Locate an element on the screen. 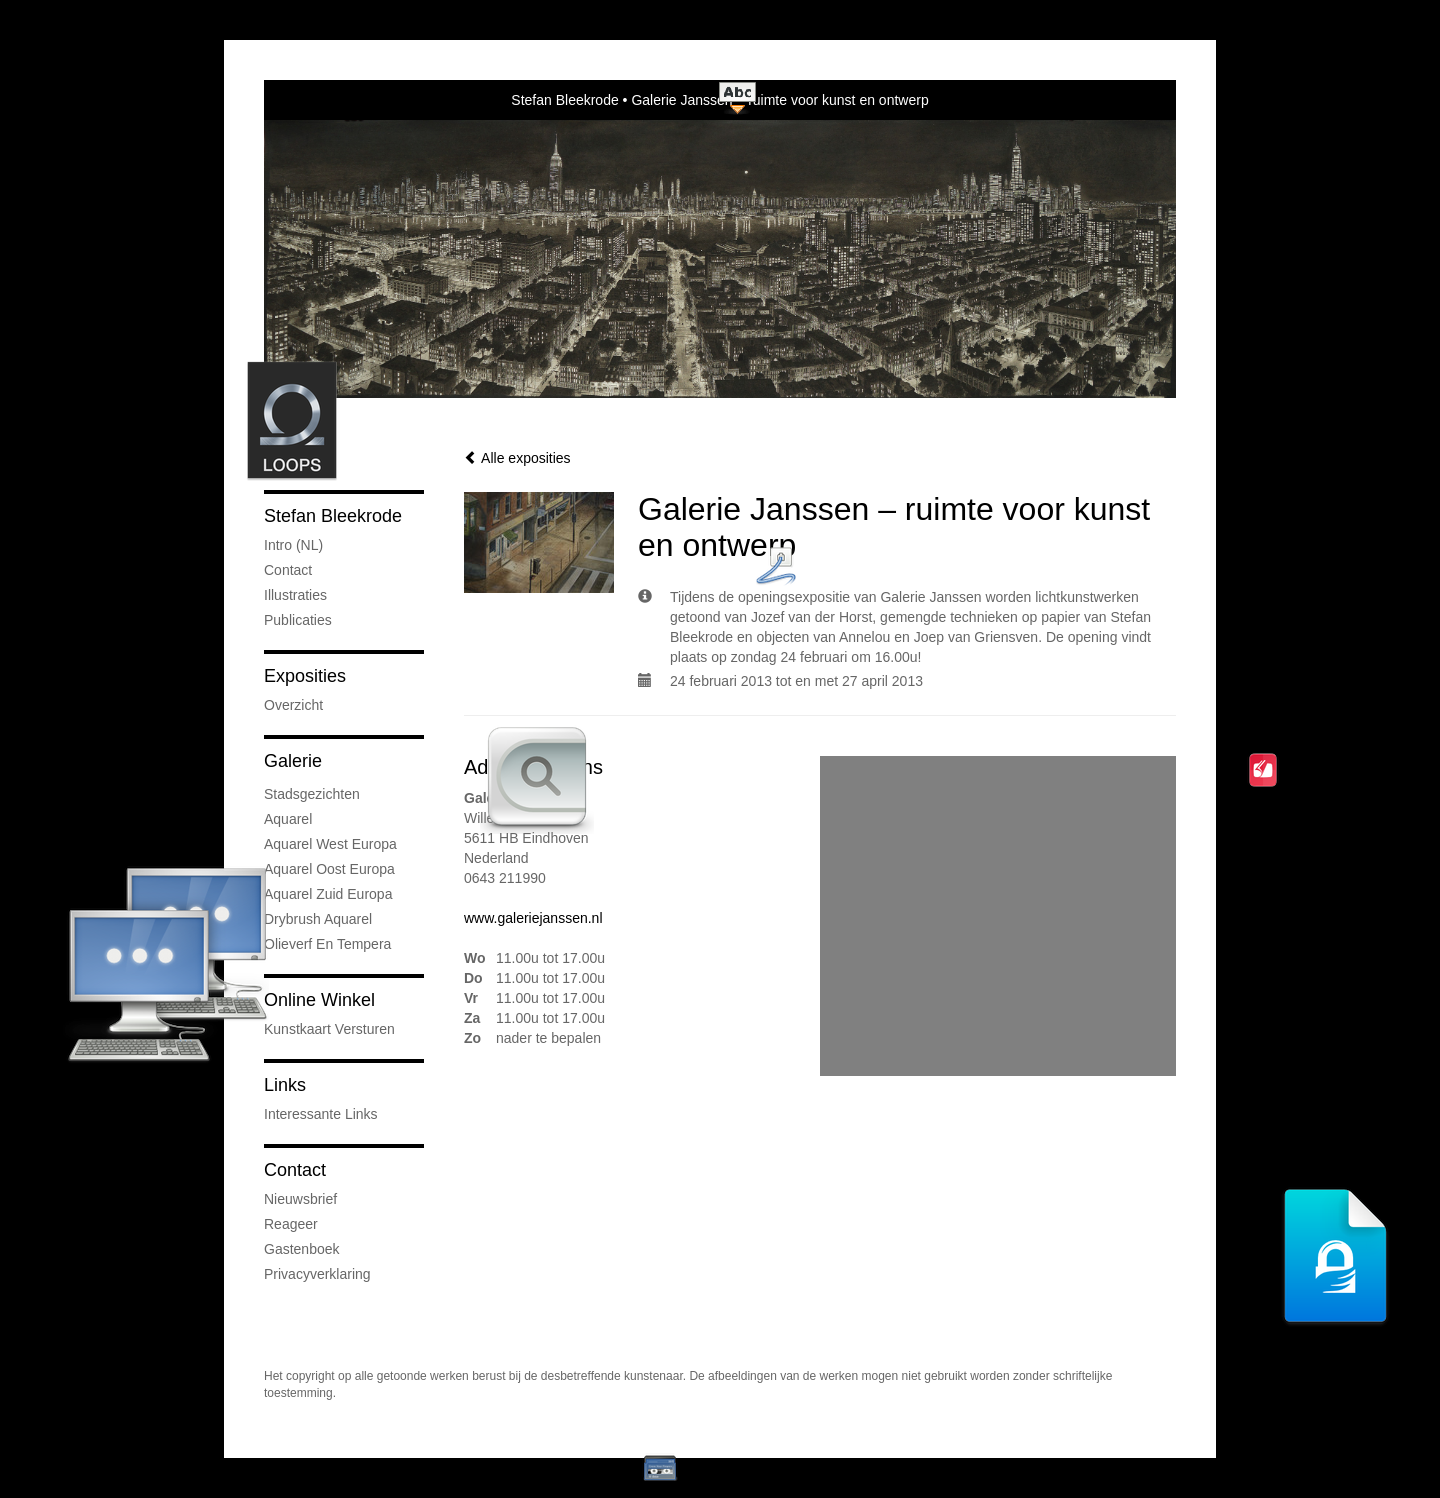 The width and height of the screenshot is (1440, 1498). open search preferences or settings is located at coordinates (537, 777).